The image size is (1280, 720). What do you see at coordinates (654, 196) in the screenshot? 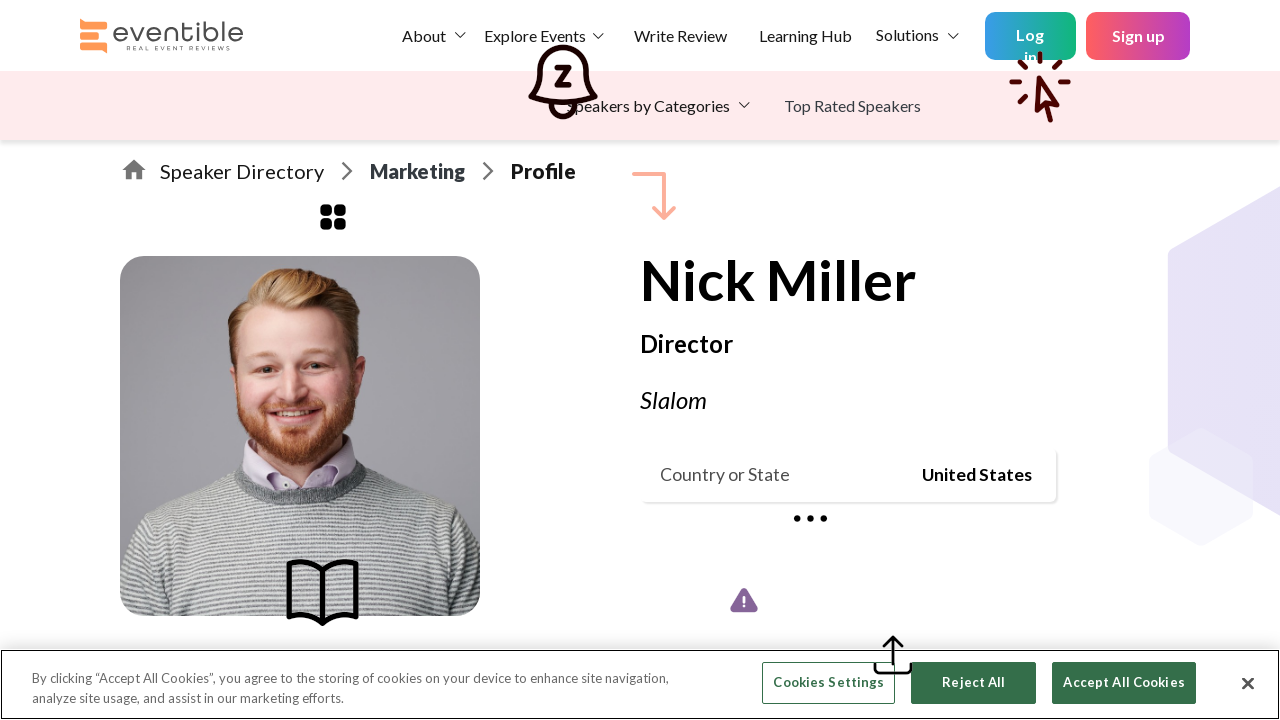
I see `navigate to the next line or section below` at bounding box center [654, 196].